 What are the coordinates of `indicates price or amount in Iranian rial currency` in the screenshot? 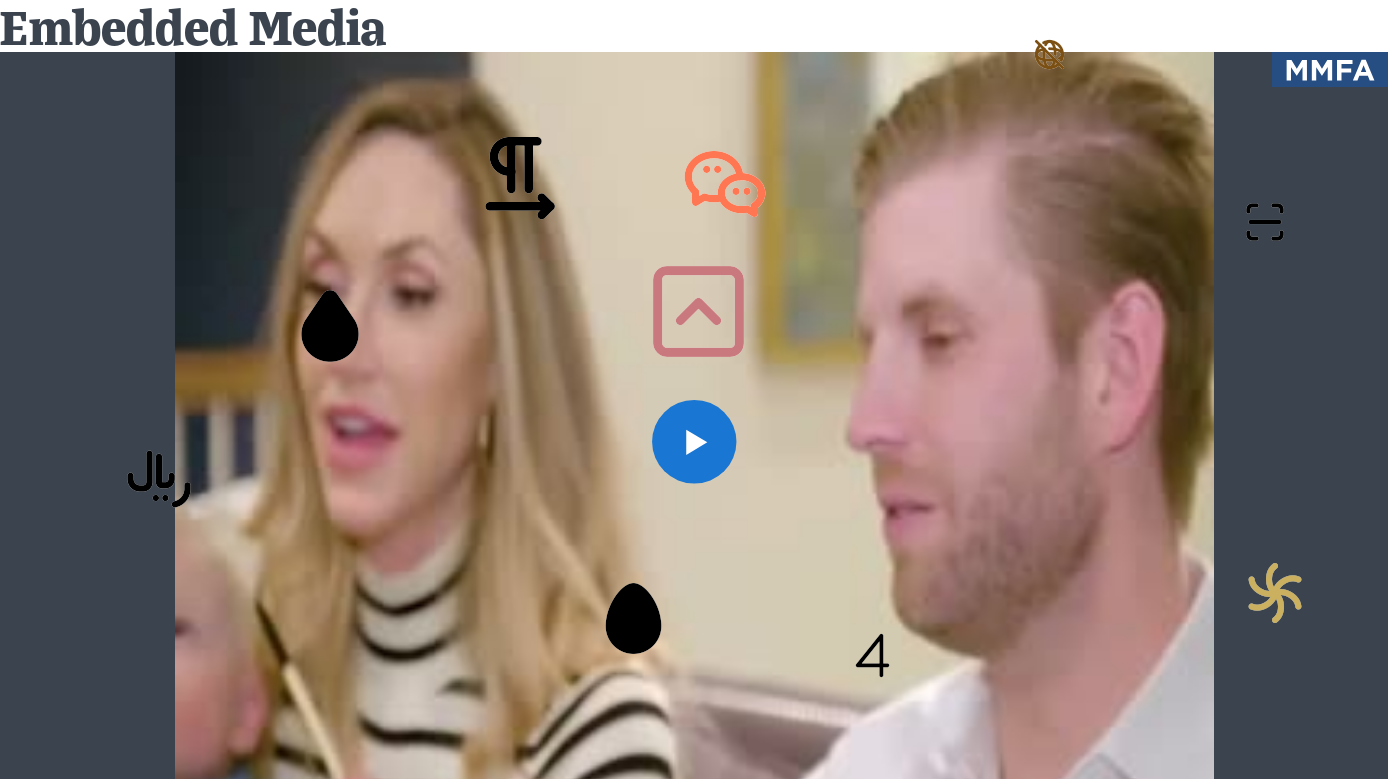 It's located at (159, 479).